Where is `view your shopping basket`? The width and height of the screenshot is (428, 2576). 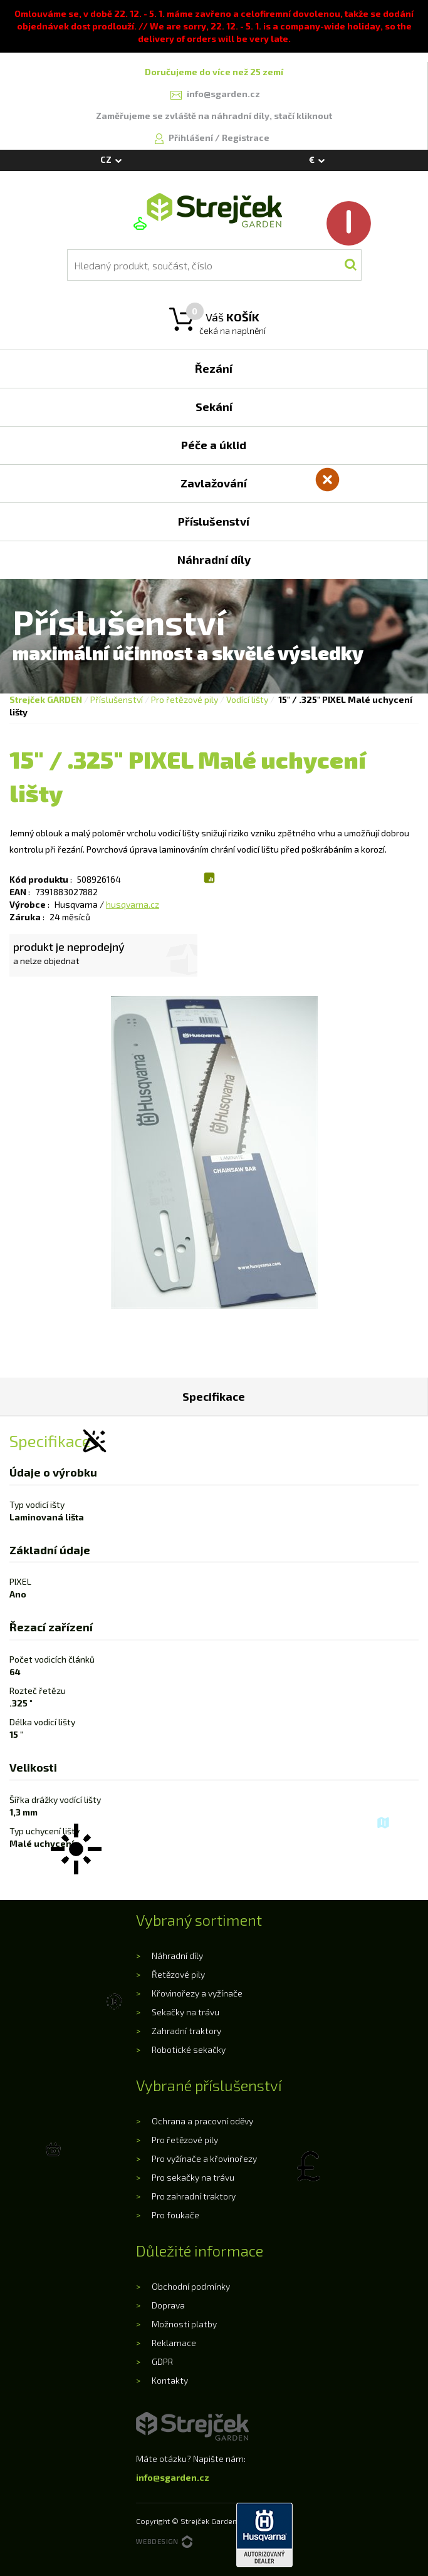
view your shopping basket is located at coordinates (53, 2149).